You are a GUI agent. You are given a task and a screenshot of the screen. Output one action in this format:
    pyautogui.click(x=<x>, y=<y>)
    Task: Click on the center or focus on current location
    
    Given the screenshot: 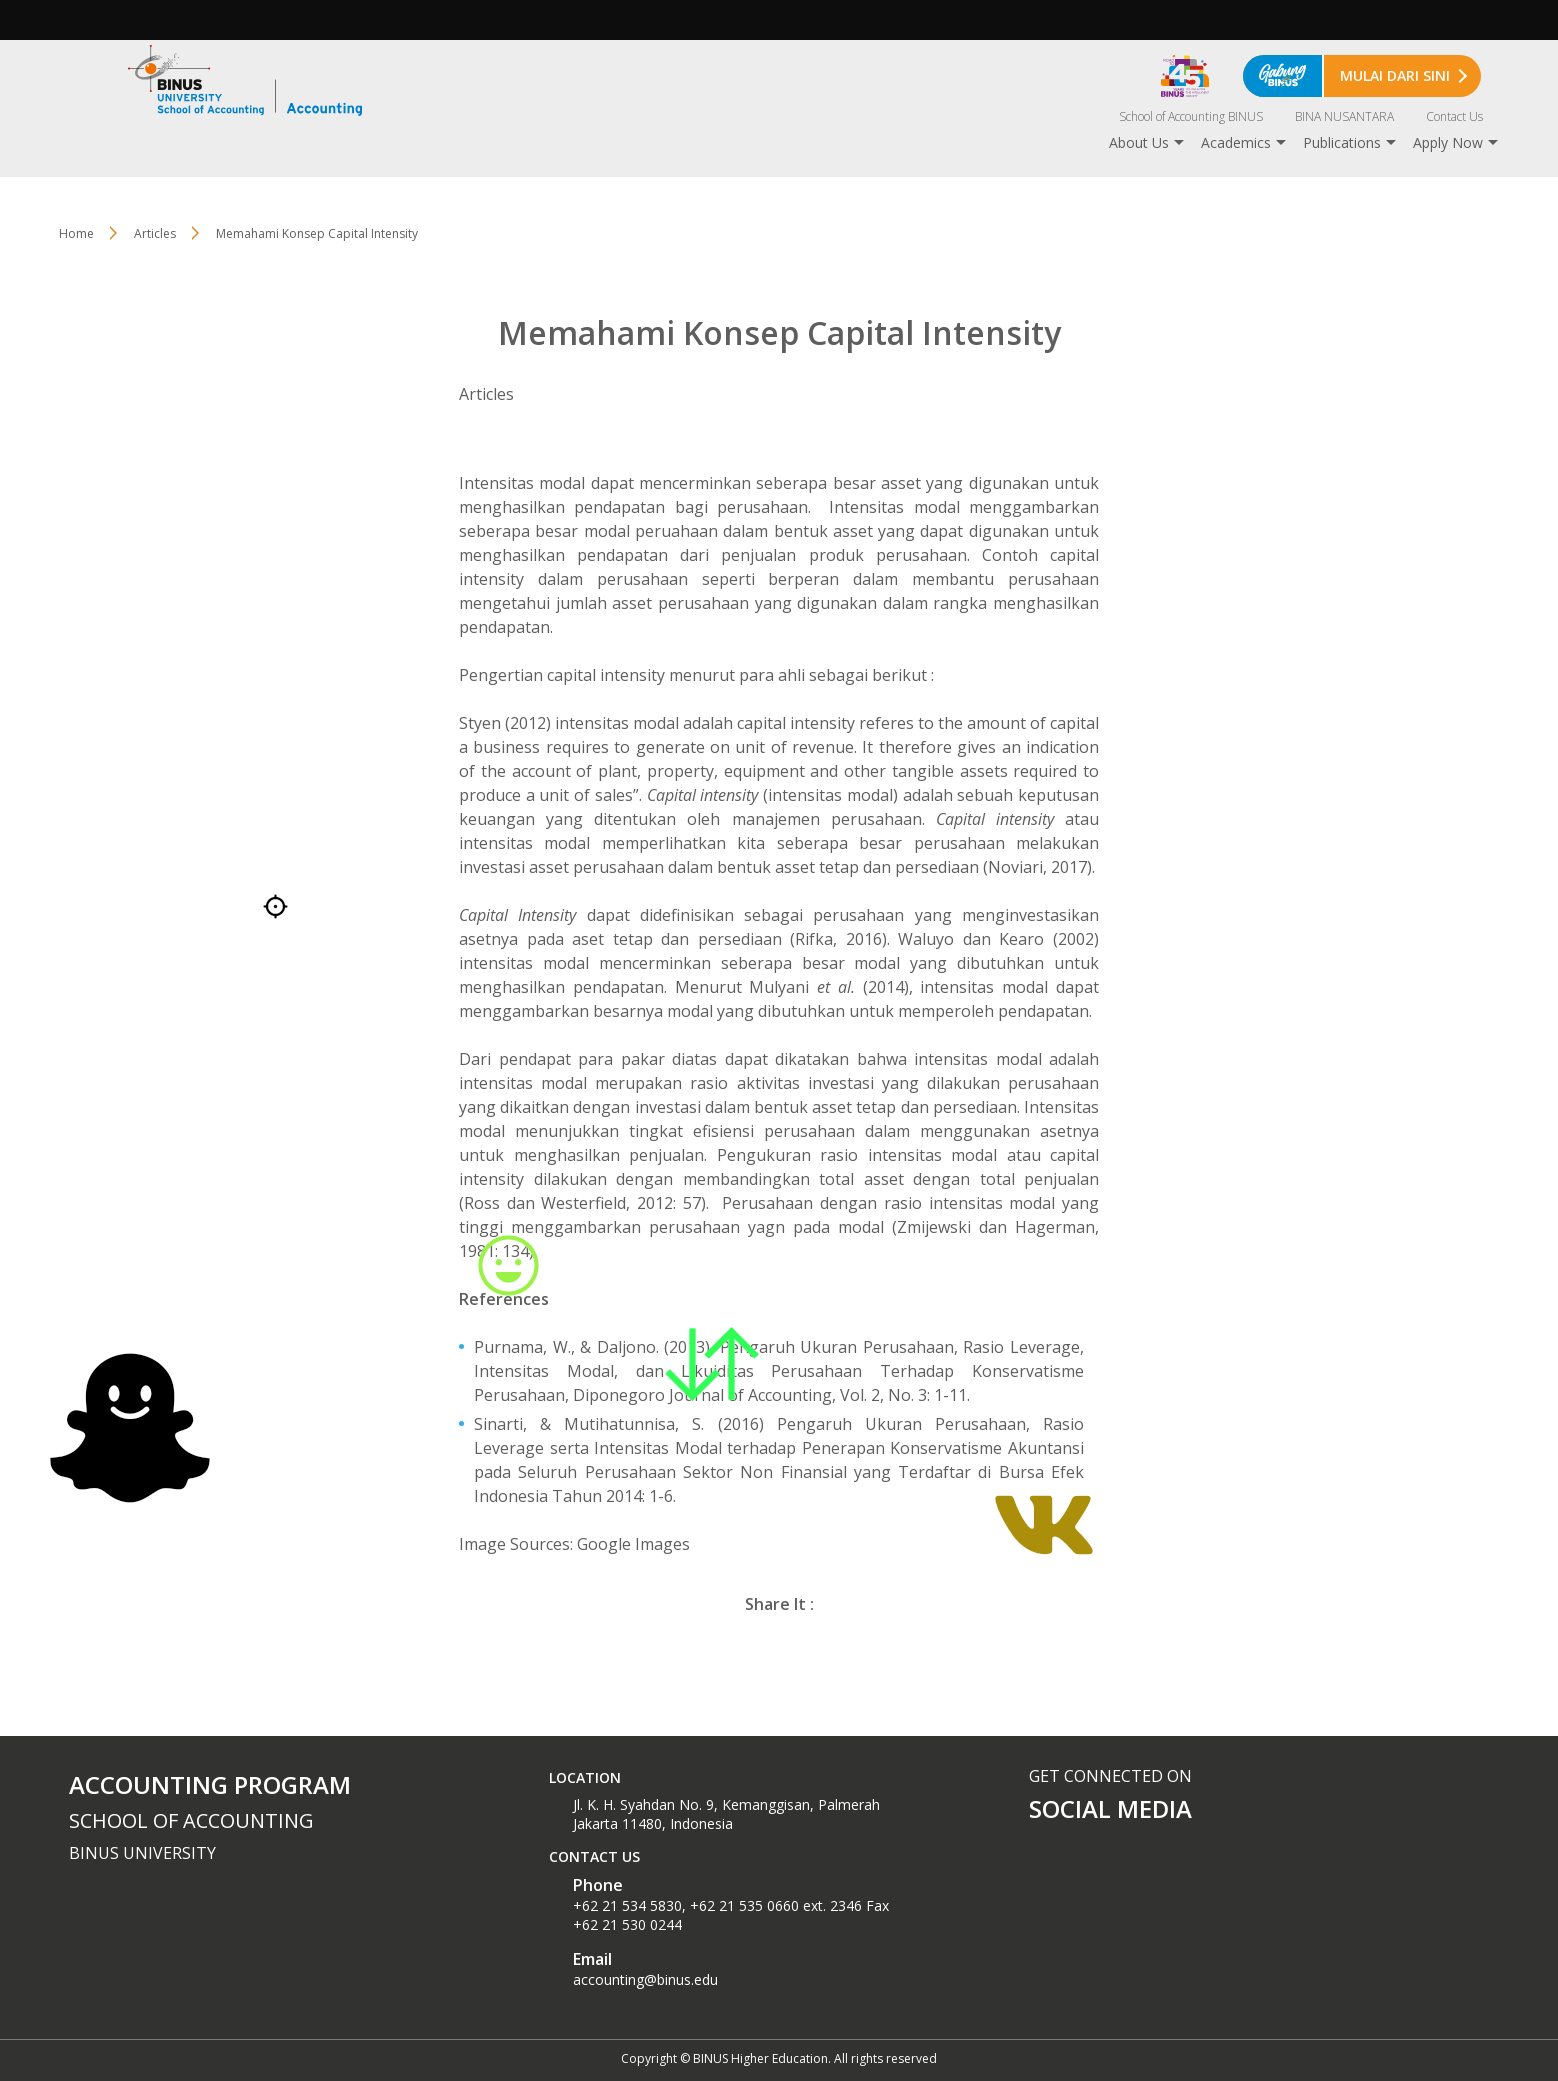 What is the action you would take?
    pyautogui.click(x=275, y=906)
    